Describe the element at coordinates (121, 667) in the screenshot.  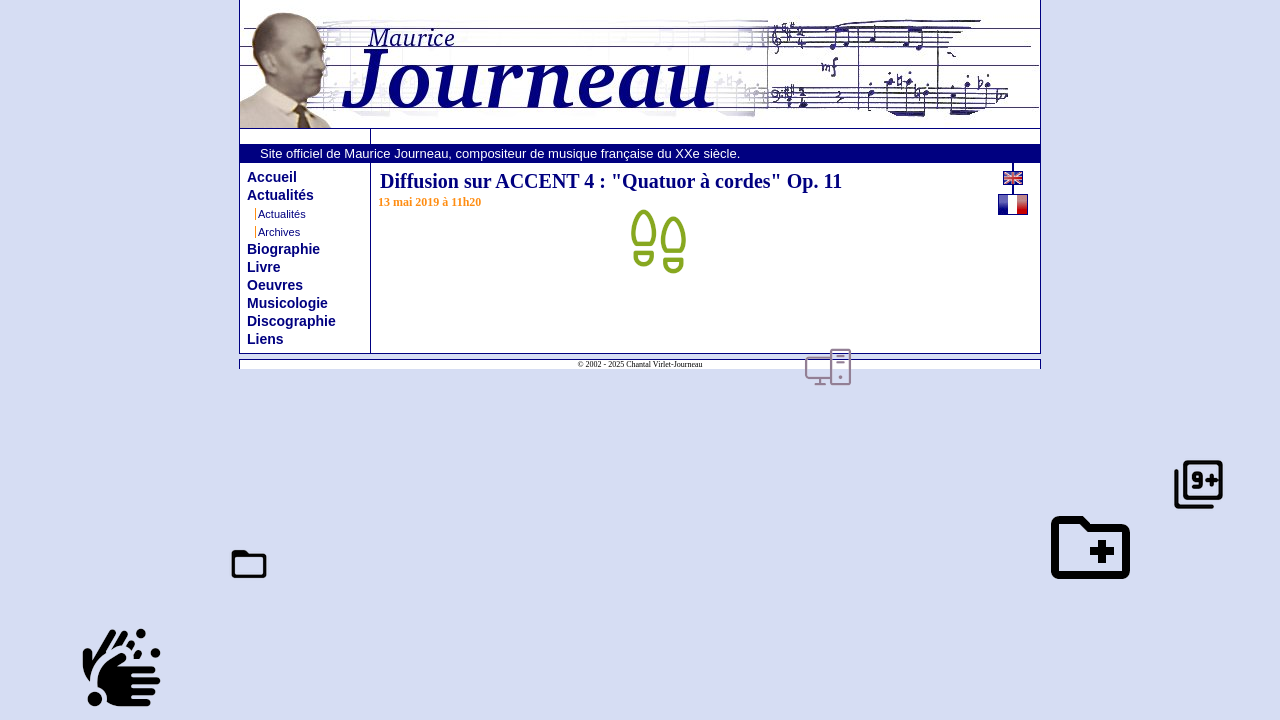
I see `wash your hands reminder` at that location.